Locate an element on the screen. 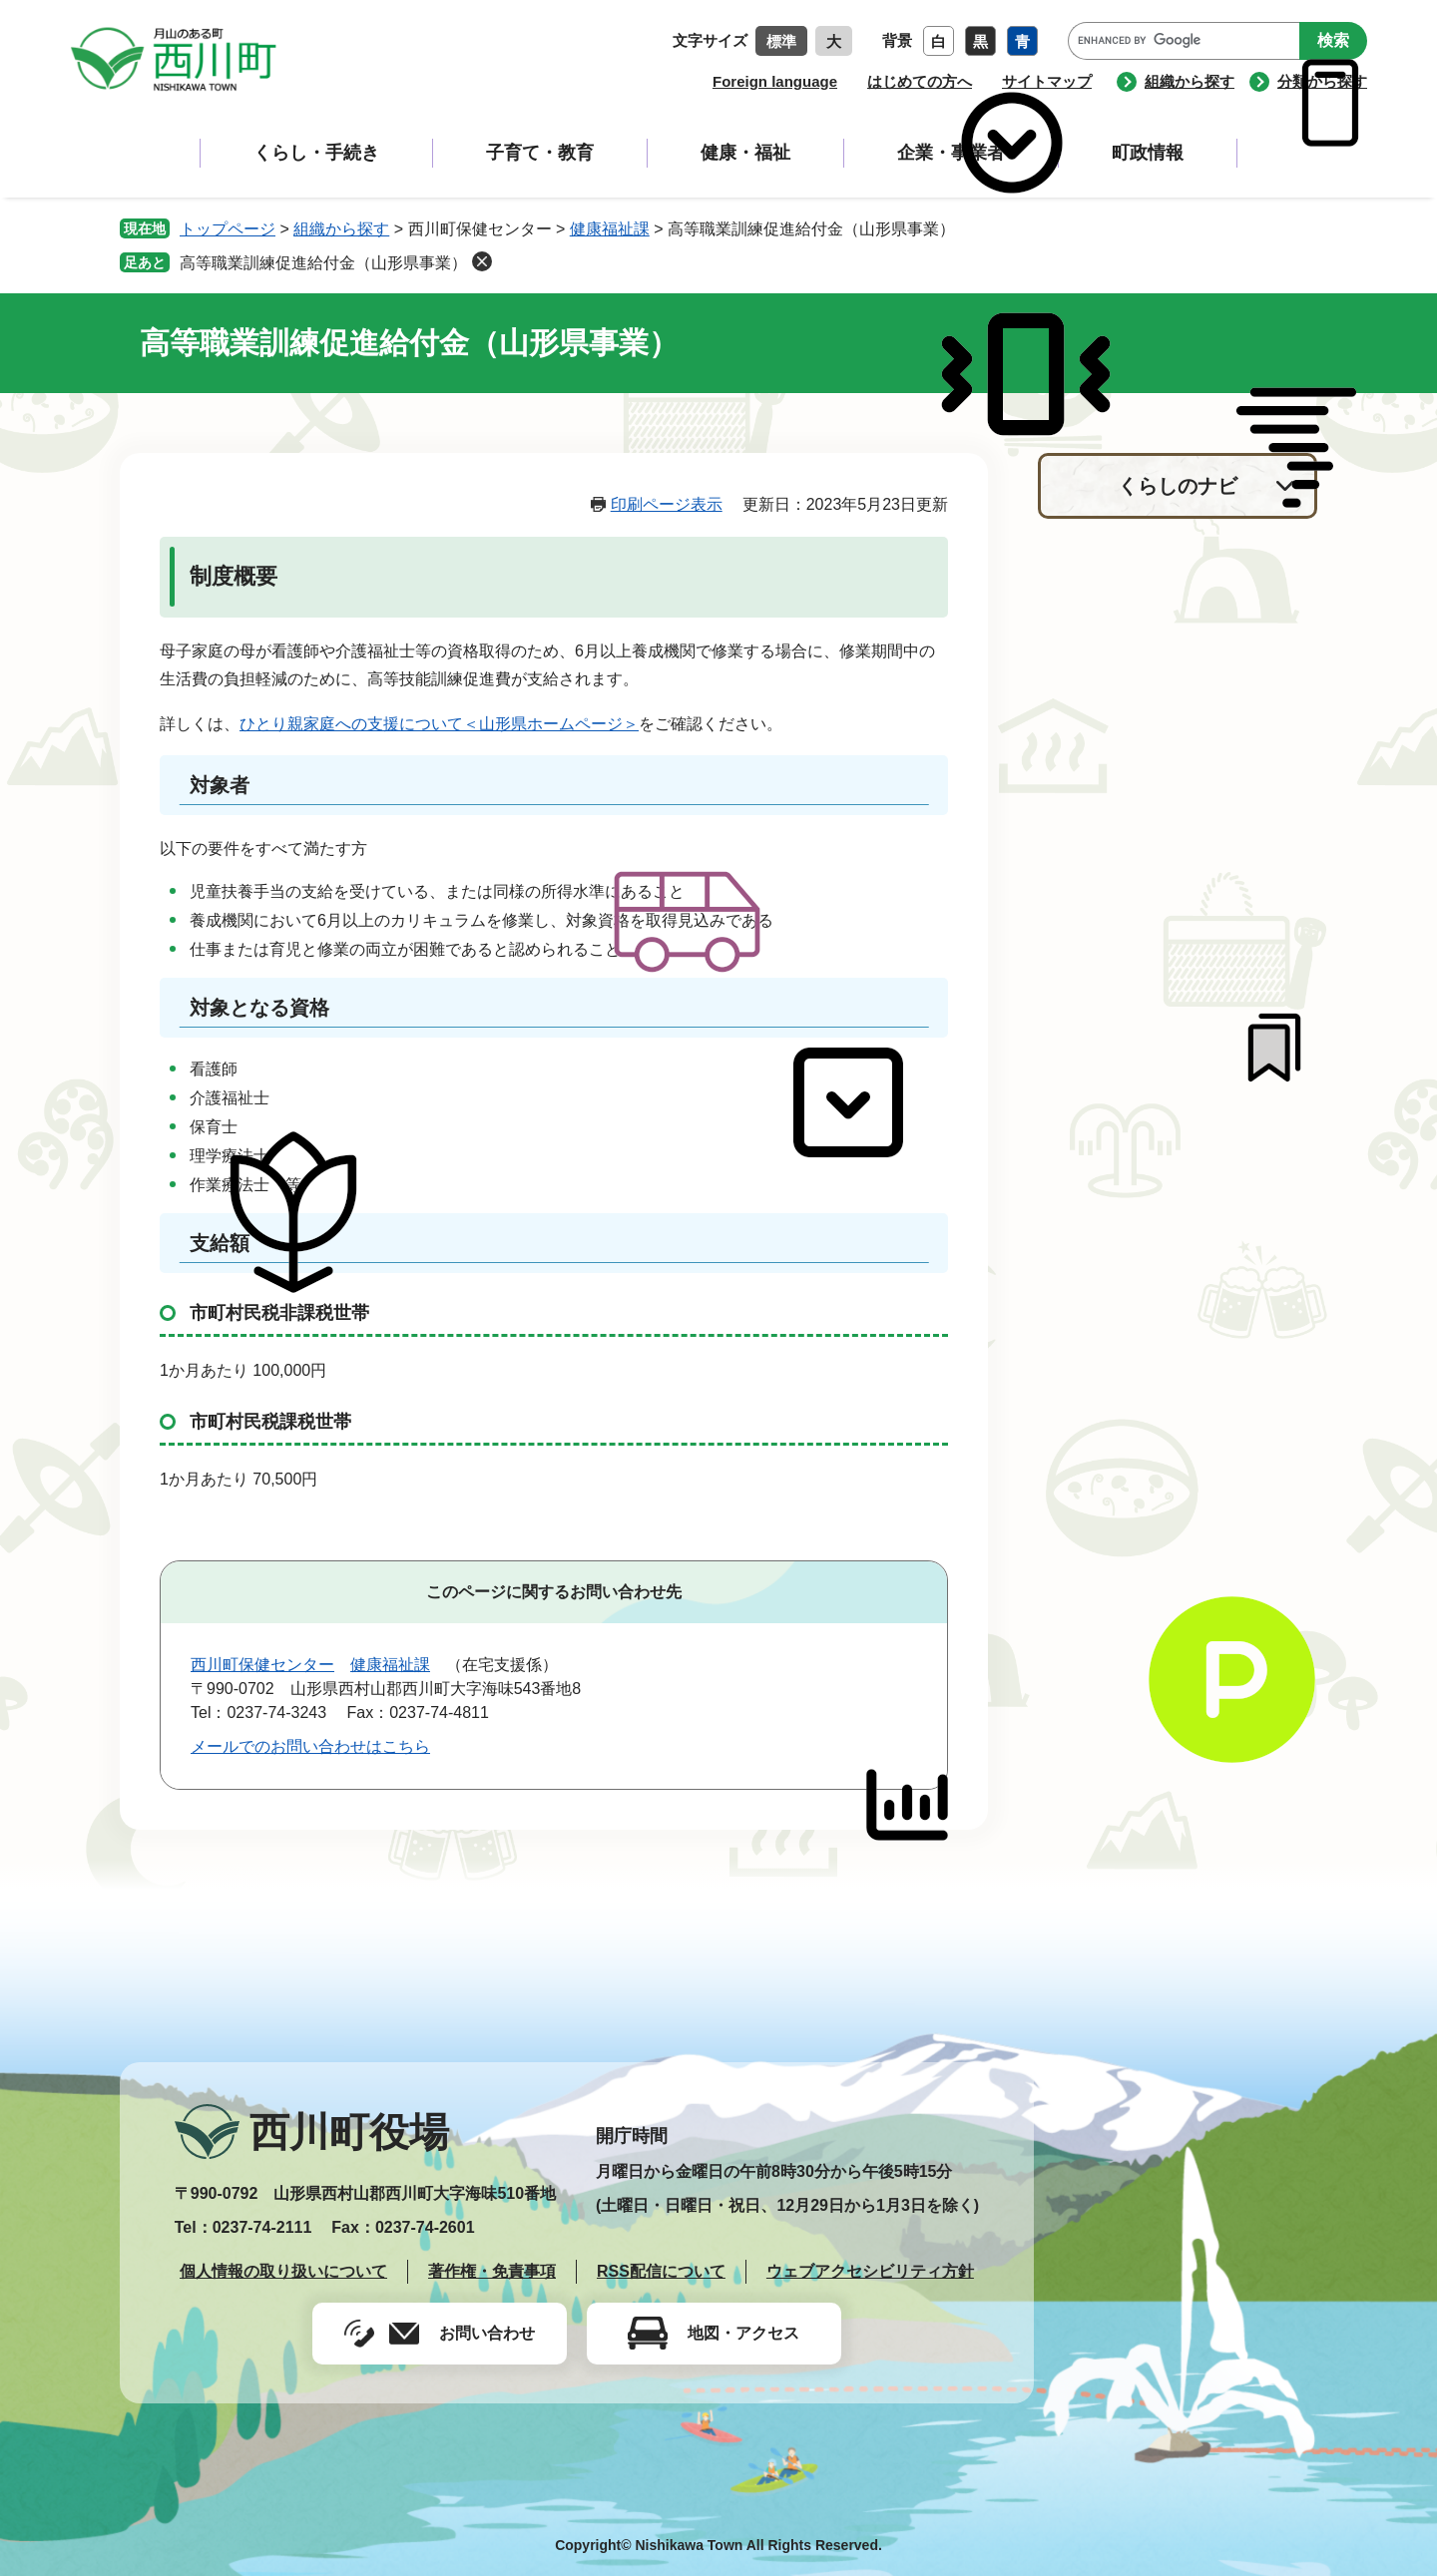 Image resolution: width=1437 pixels, height=2576 pixels. open a dropdown menu is located at coordinates (848, 1102).